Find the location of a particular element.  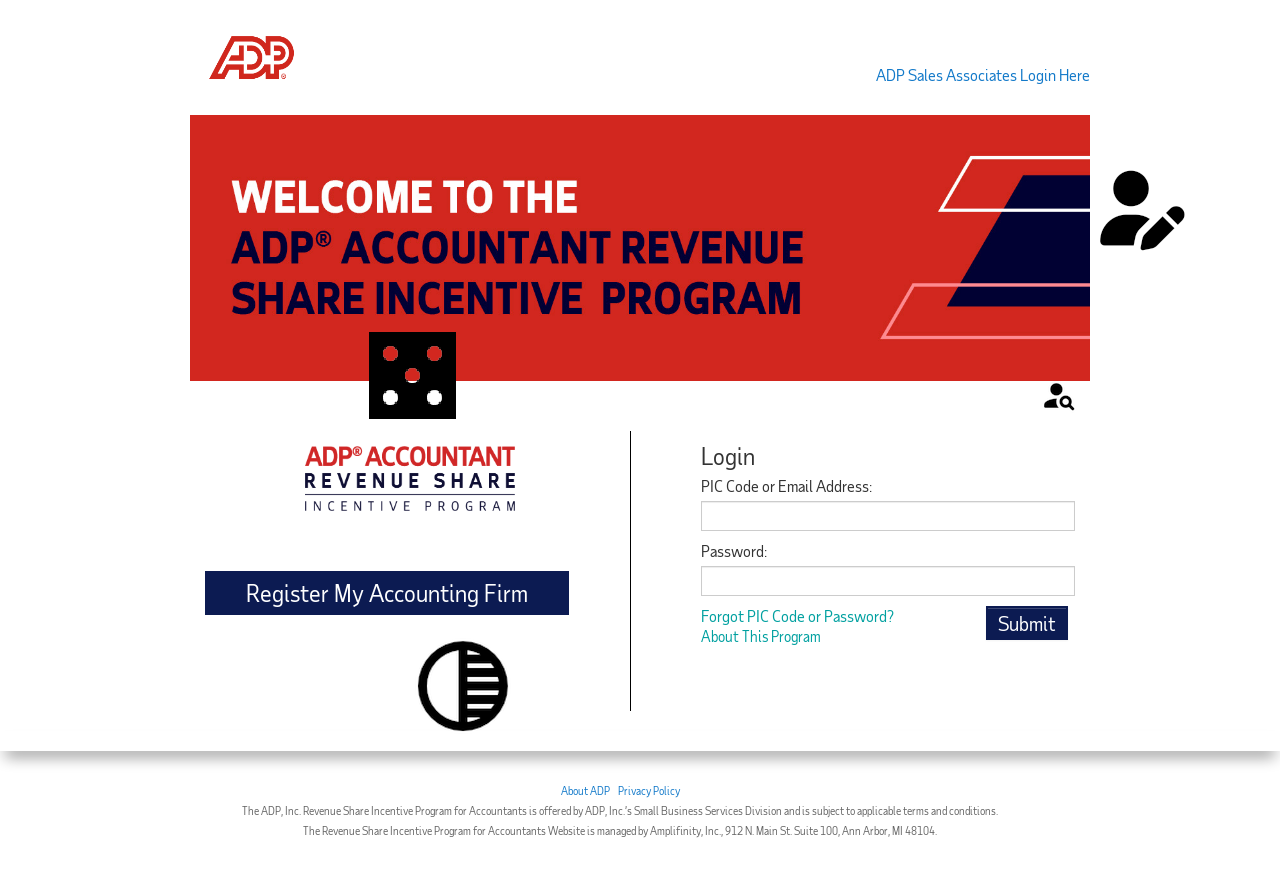

edit user profile is located at coordinates (1140, 207).